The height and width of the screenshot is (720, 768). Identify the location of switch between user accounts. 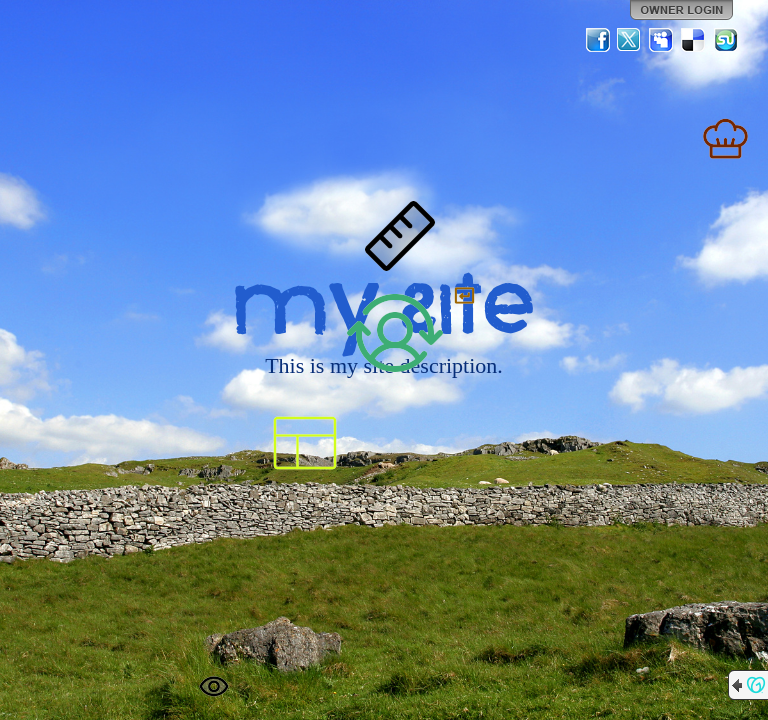
(395, 333).